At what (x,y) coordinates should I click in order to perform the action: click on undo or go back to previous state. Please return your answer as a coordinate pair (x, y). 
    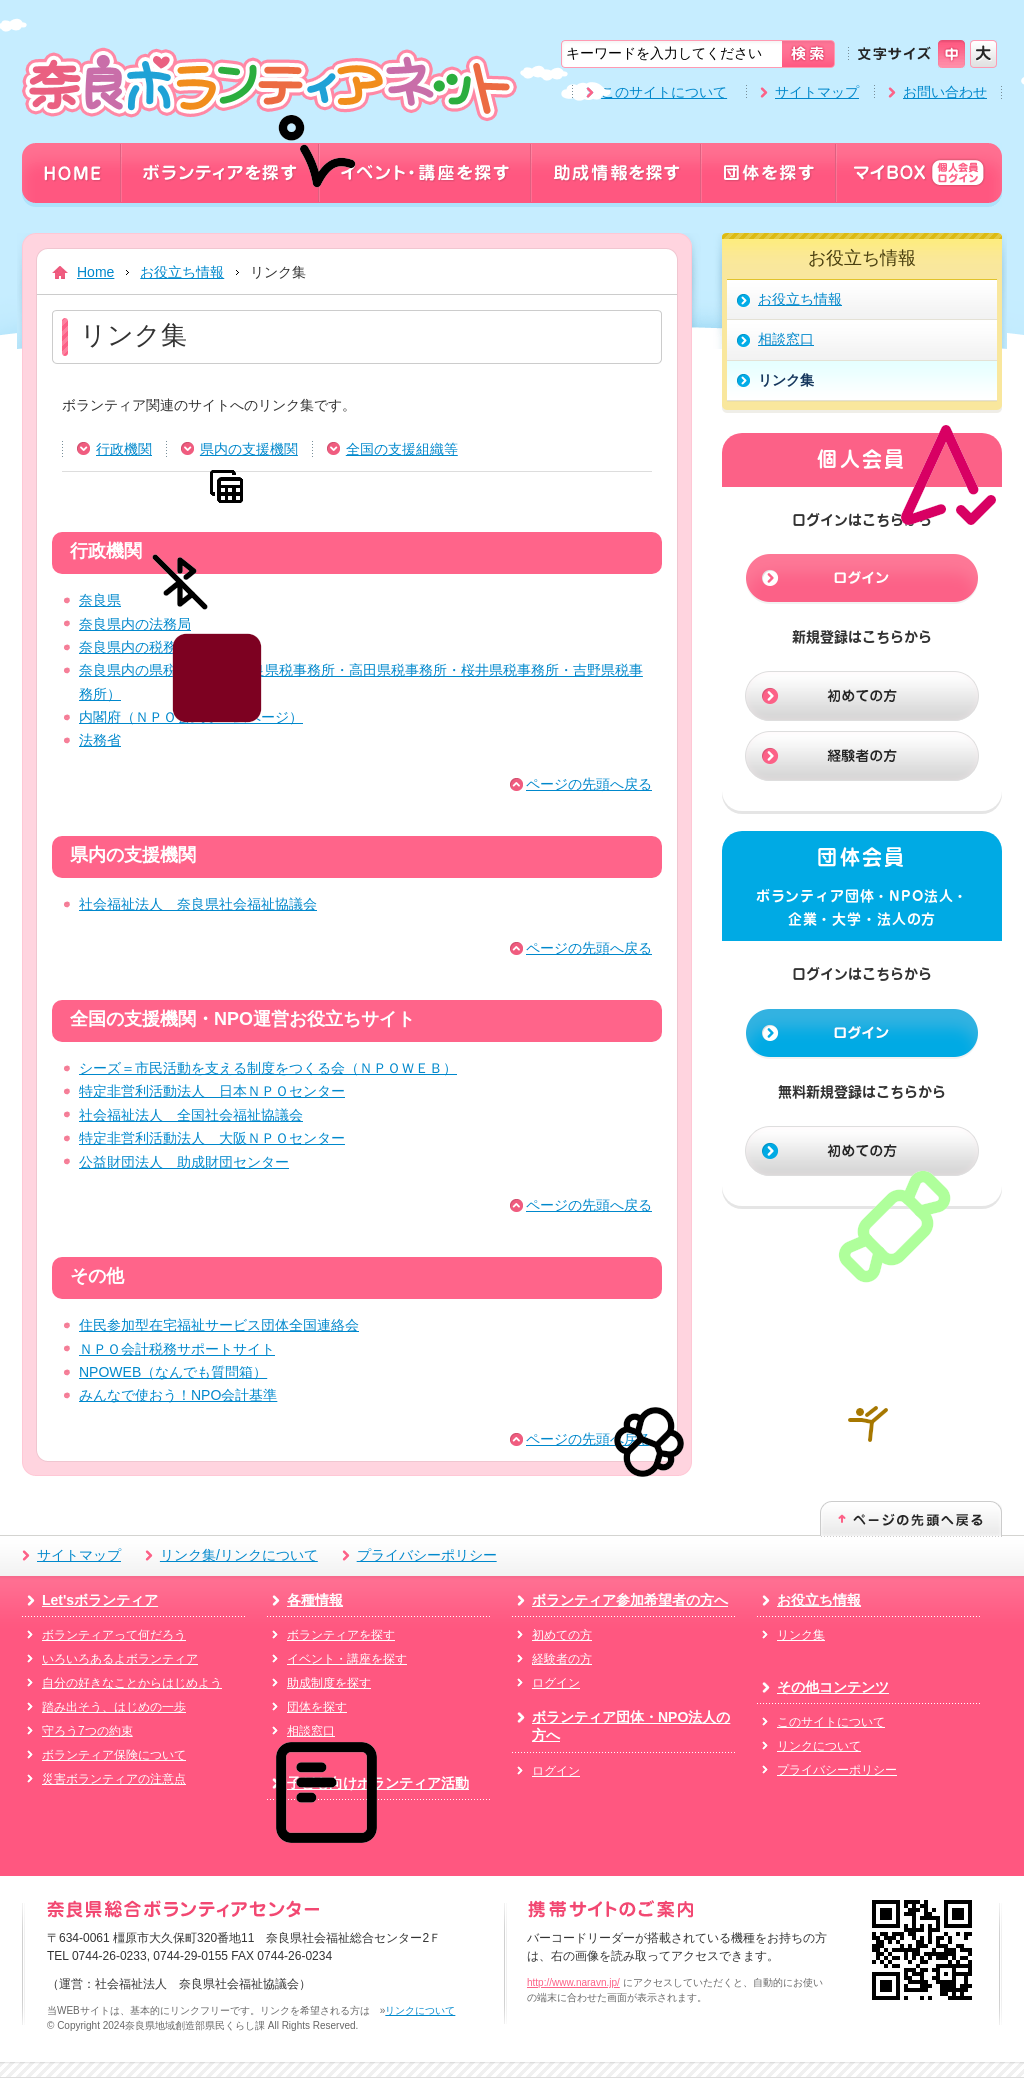
    Looking at the image, I should click on (317, 149).